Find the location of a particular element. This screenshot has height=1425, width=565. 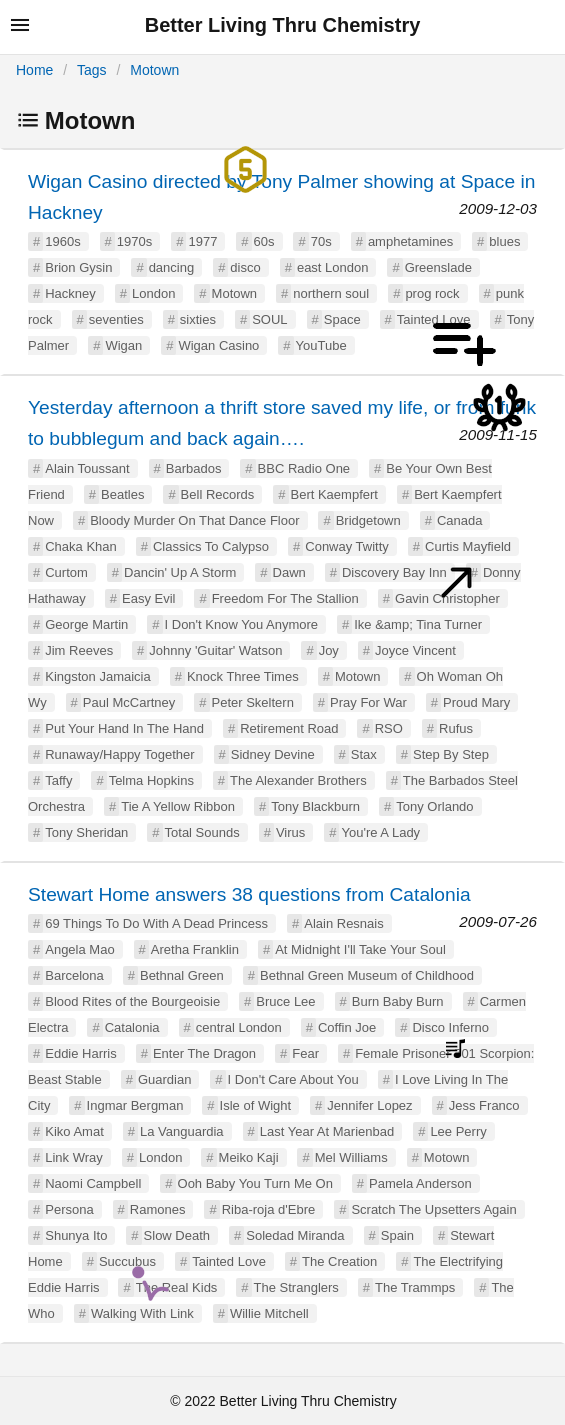

indicates an outgoing call was made is located at coordinates (457, 582).